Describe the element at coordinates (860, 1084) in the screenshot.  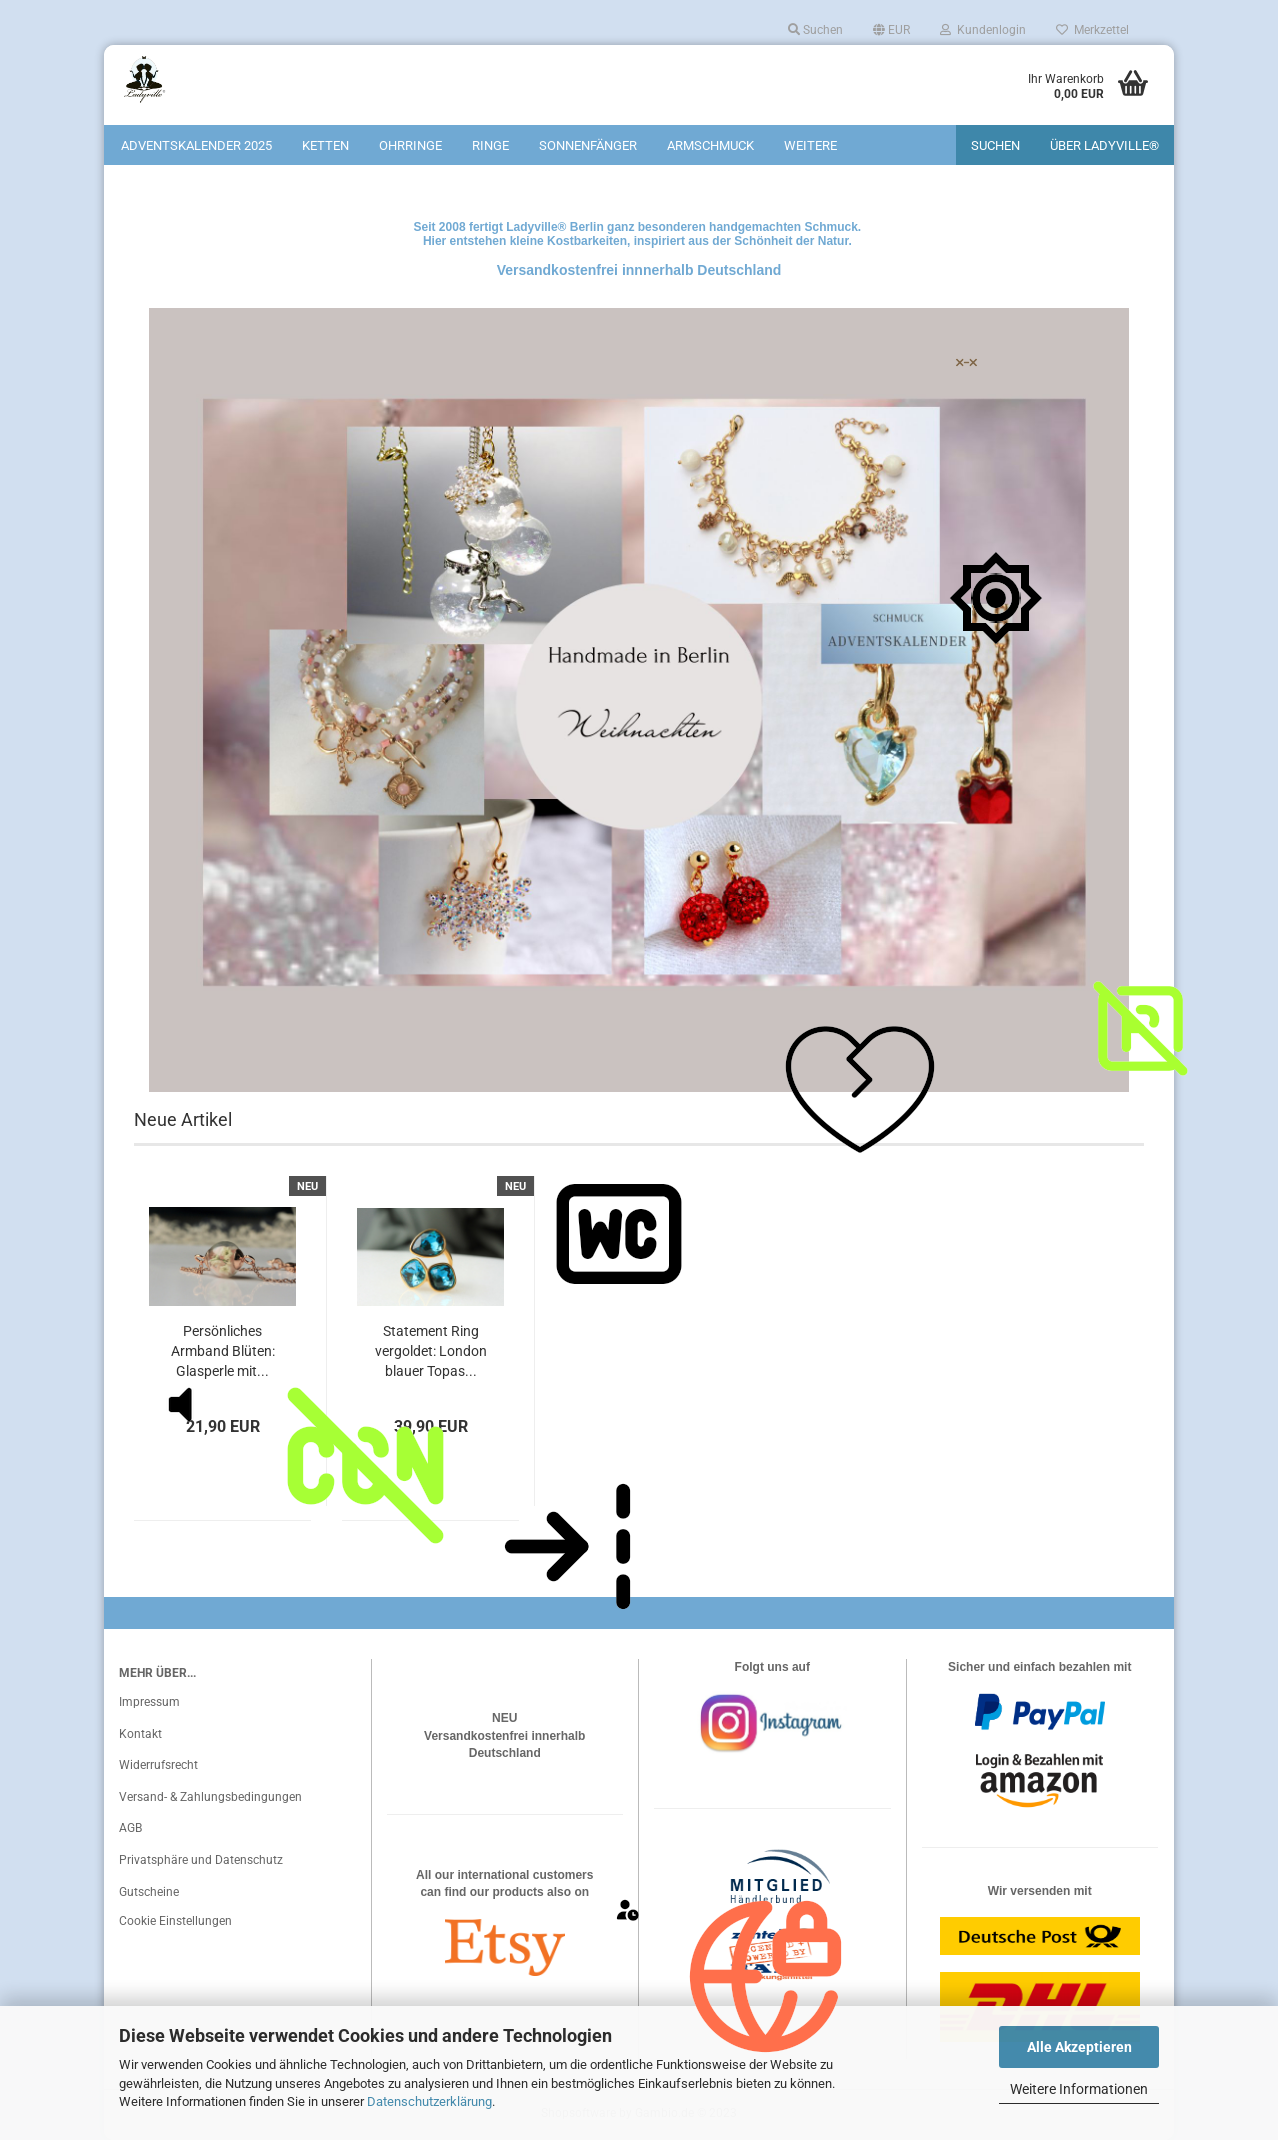
I see `unlike or remove from favorites` at that location.